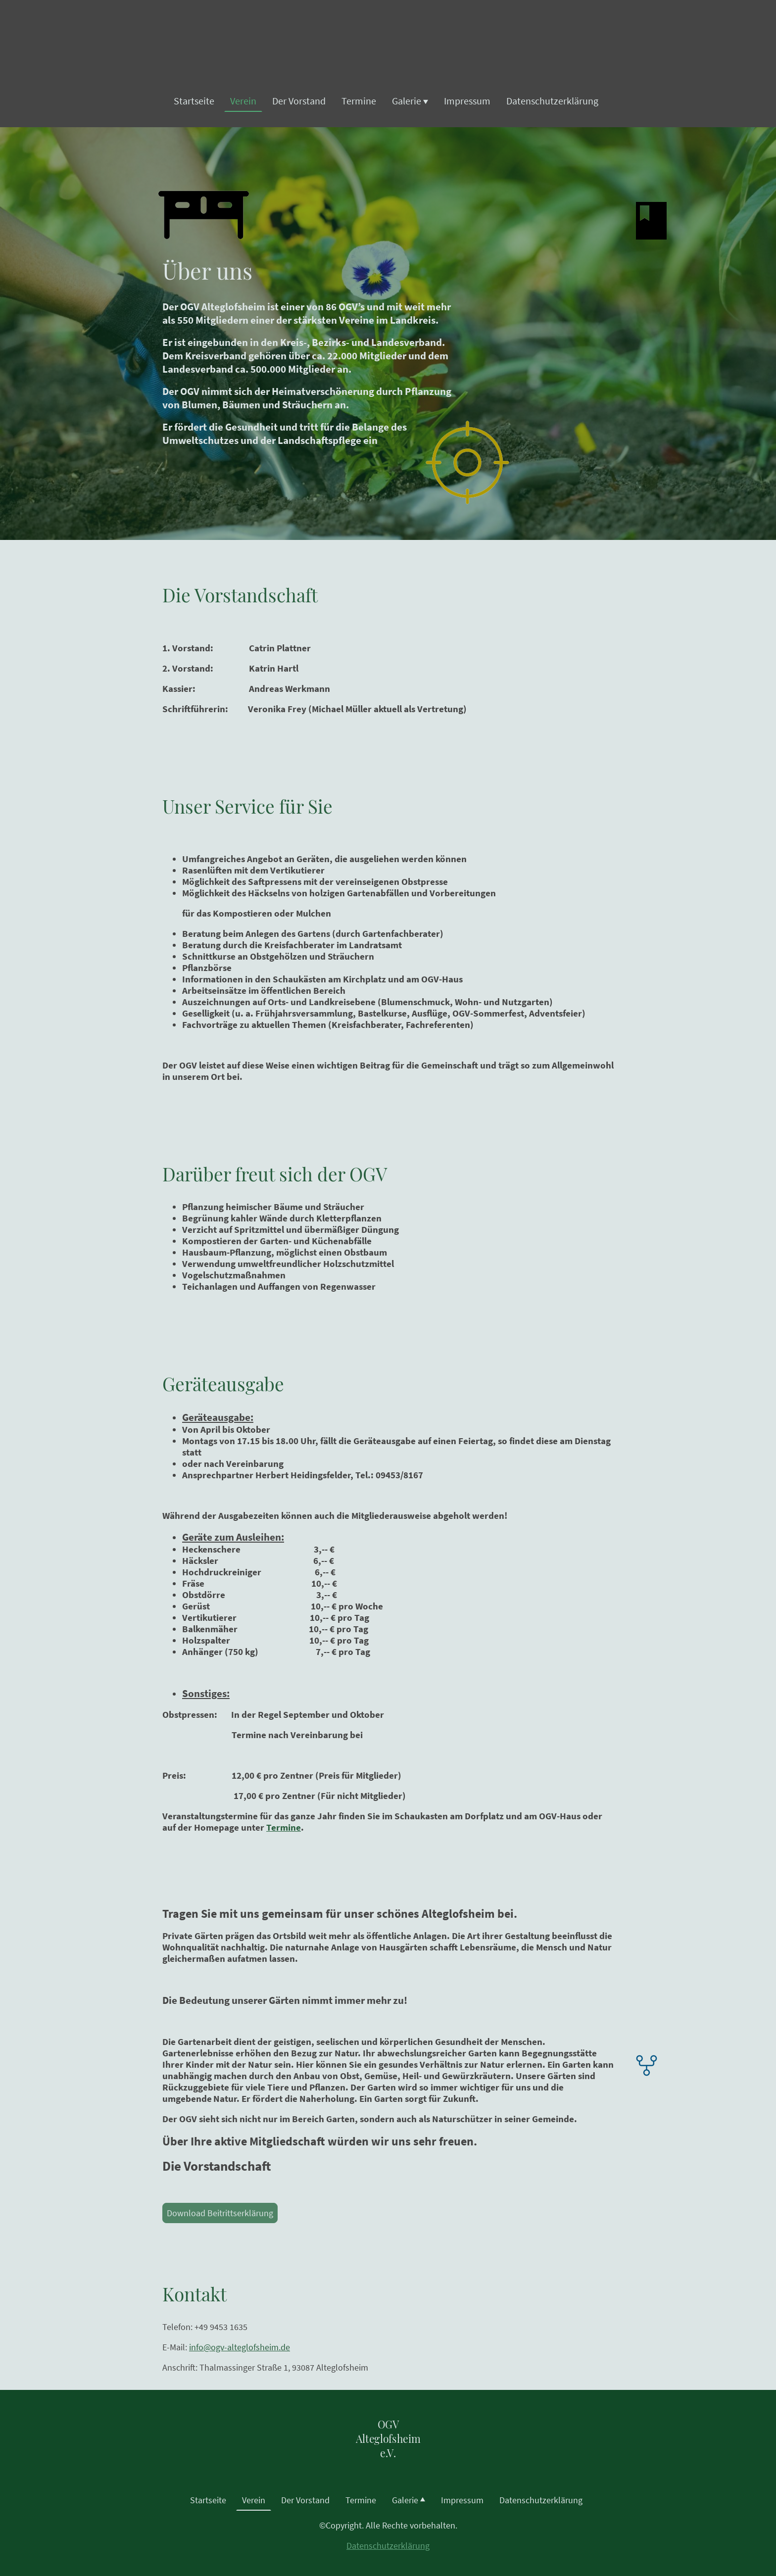 The width and height of the screenshot is (776, 2576). Describe the element at coordinates (651, 221) in the screenshot. I see `open your library or reading list` at that location.